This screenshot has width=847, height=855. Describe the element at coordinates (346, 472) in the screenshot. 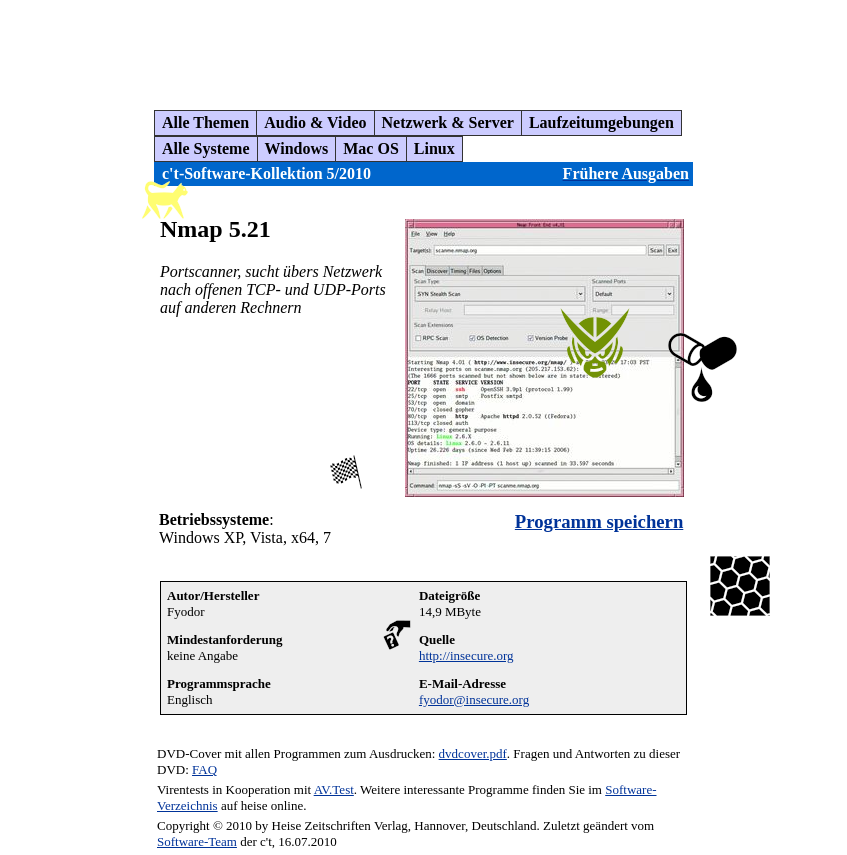

I see `indicates race finish or completion` at that location.